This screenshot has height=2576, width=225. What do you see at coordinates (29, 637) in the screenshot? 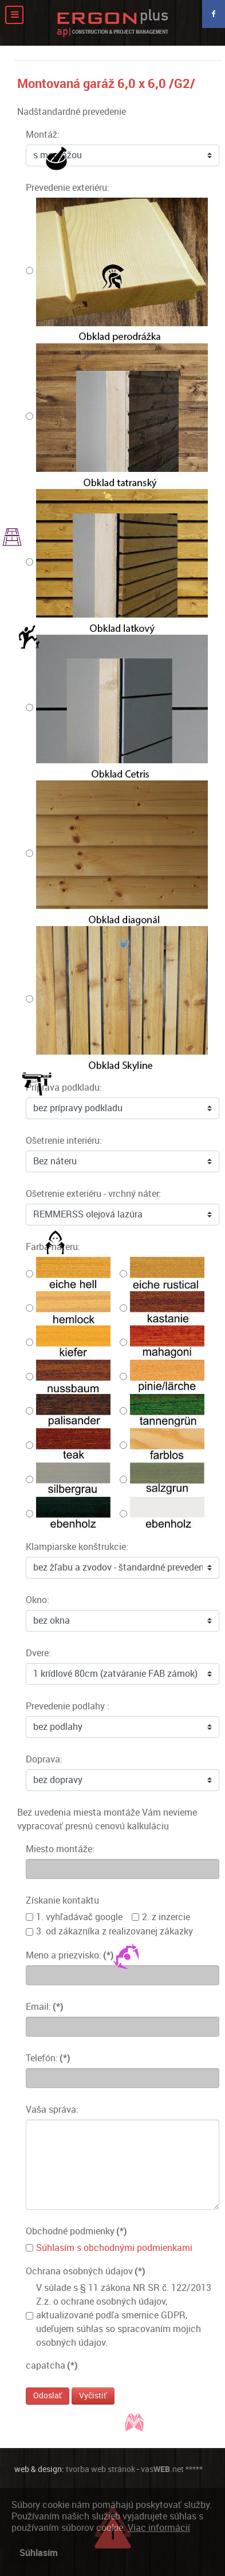
I see `select giant character class or race` at bounding box center [29, 637].